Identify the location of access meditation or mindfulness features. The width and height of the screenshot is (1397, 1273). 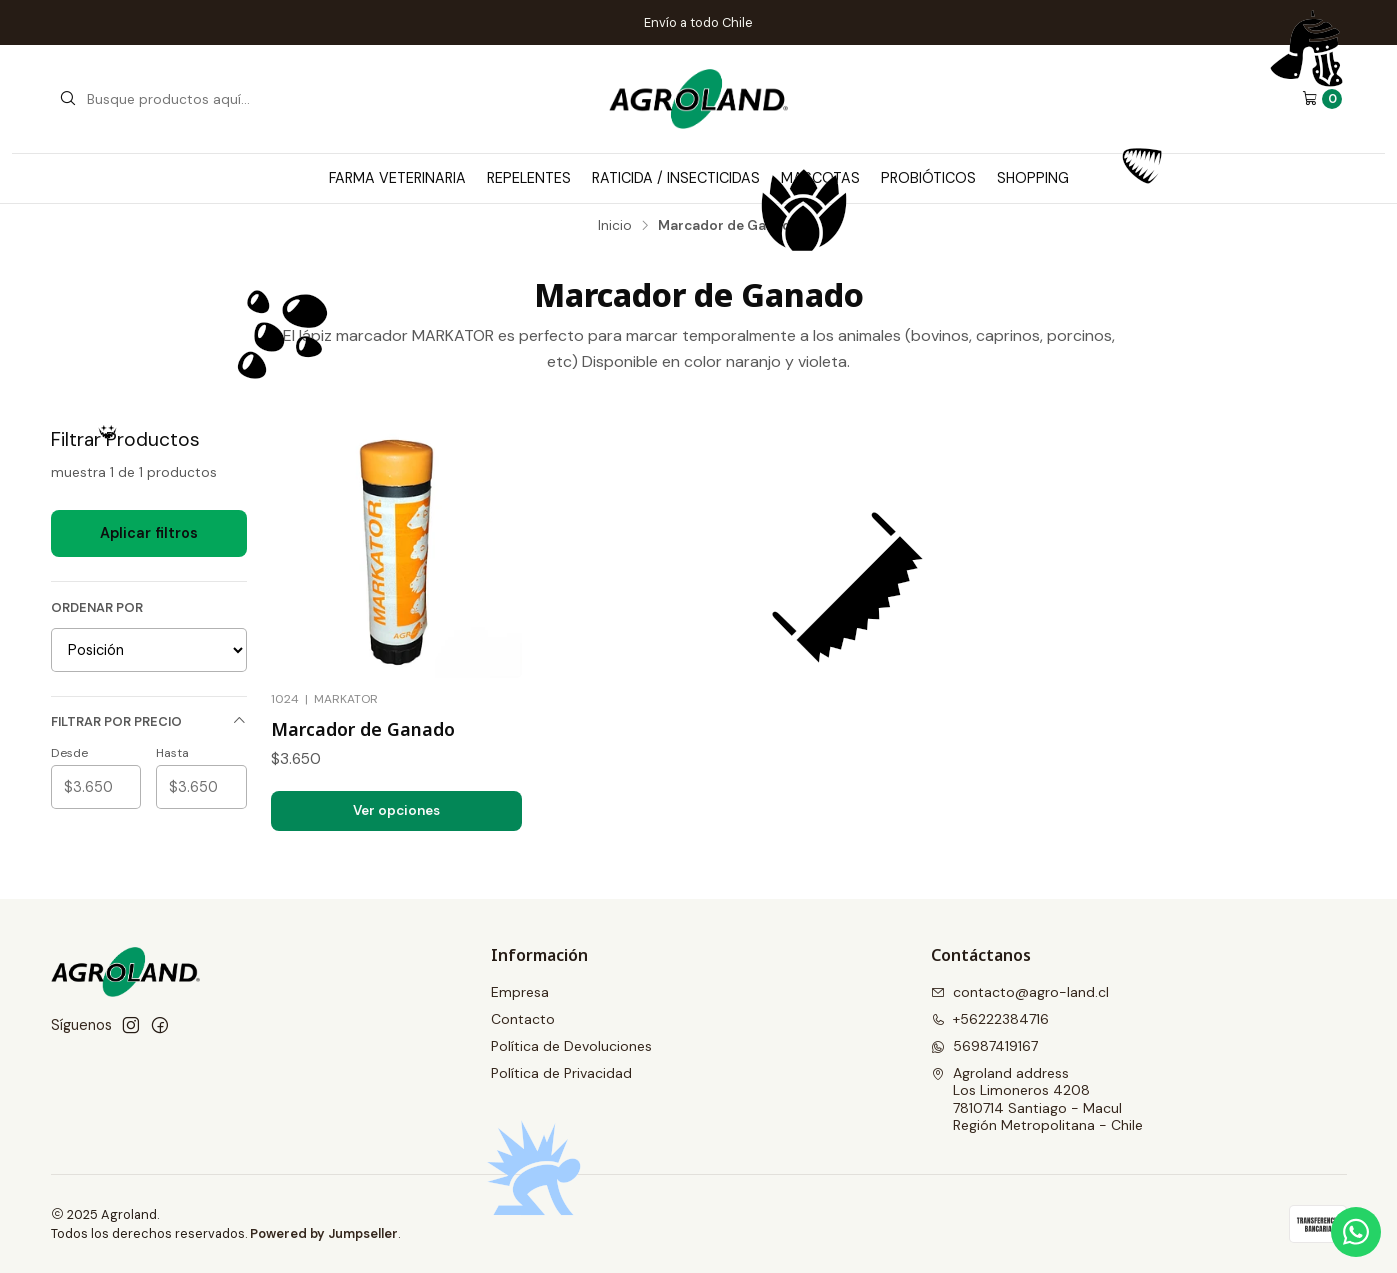
(804, 208).